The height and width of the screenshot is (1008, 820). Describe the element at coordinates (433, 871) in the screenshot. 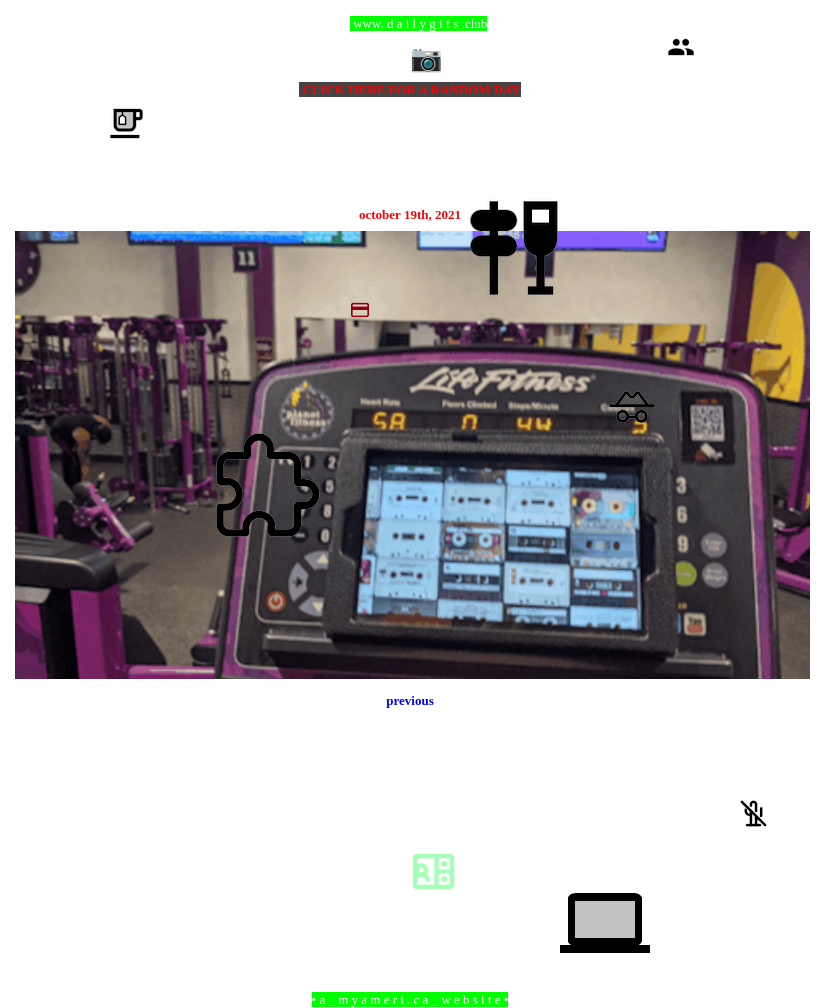

I see `start or join a video conference` at that location.